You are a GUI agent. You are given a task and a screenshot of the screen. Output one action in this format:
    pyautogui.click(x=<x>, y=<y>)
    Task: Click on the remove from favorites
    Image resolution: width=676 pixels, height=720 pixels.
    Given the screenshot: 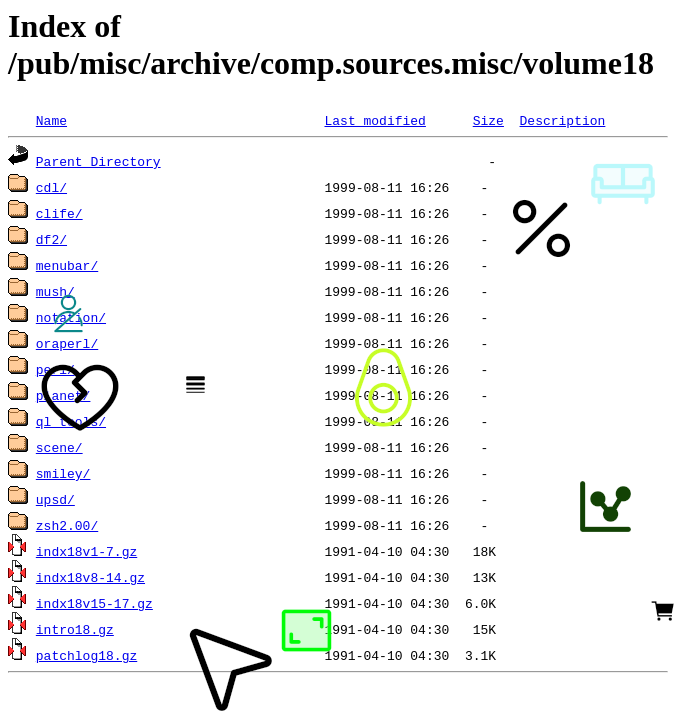 What is the action you would take?
    pyautogui.click(x=80, y=395)
    